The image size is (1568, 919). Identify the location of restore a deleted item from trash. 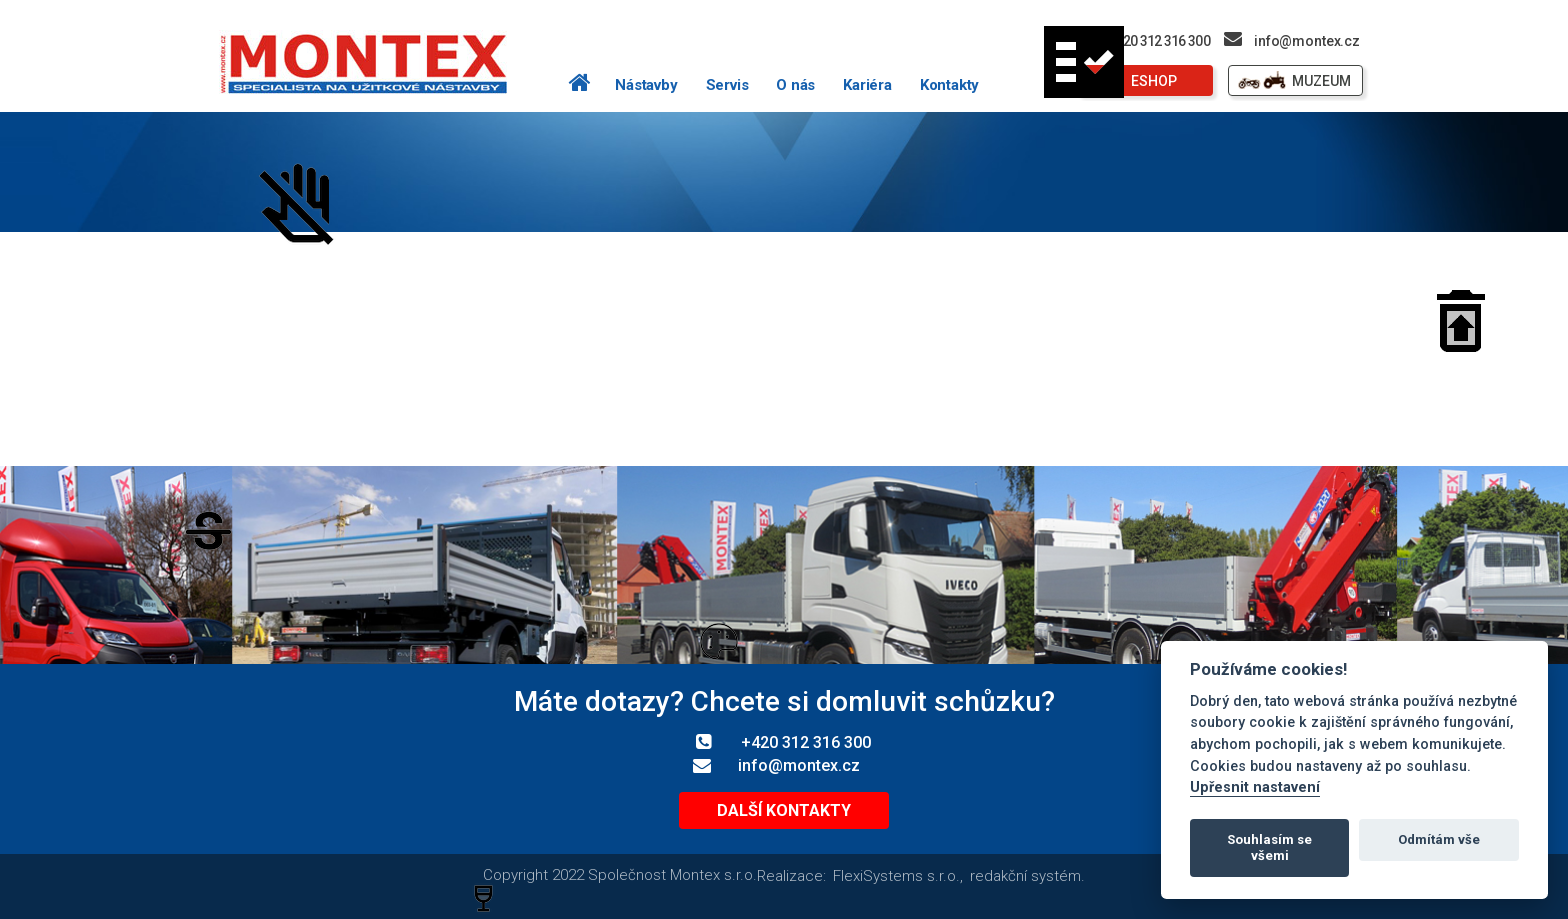
(1461, 321).